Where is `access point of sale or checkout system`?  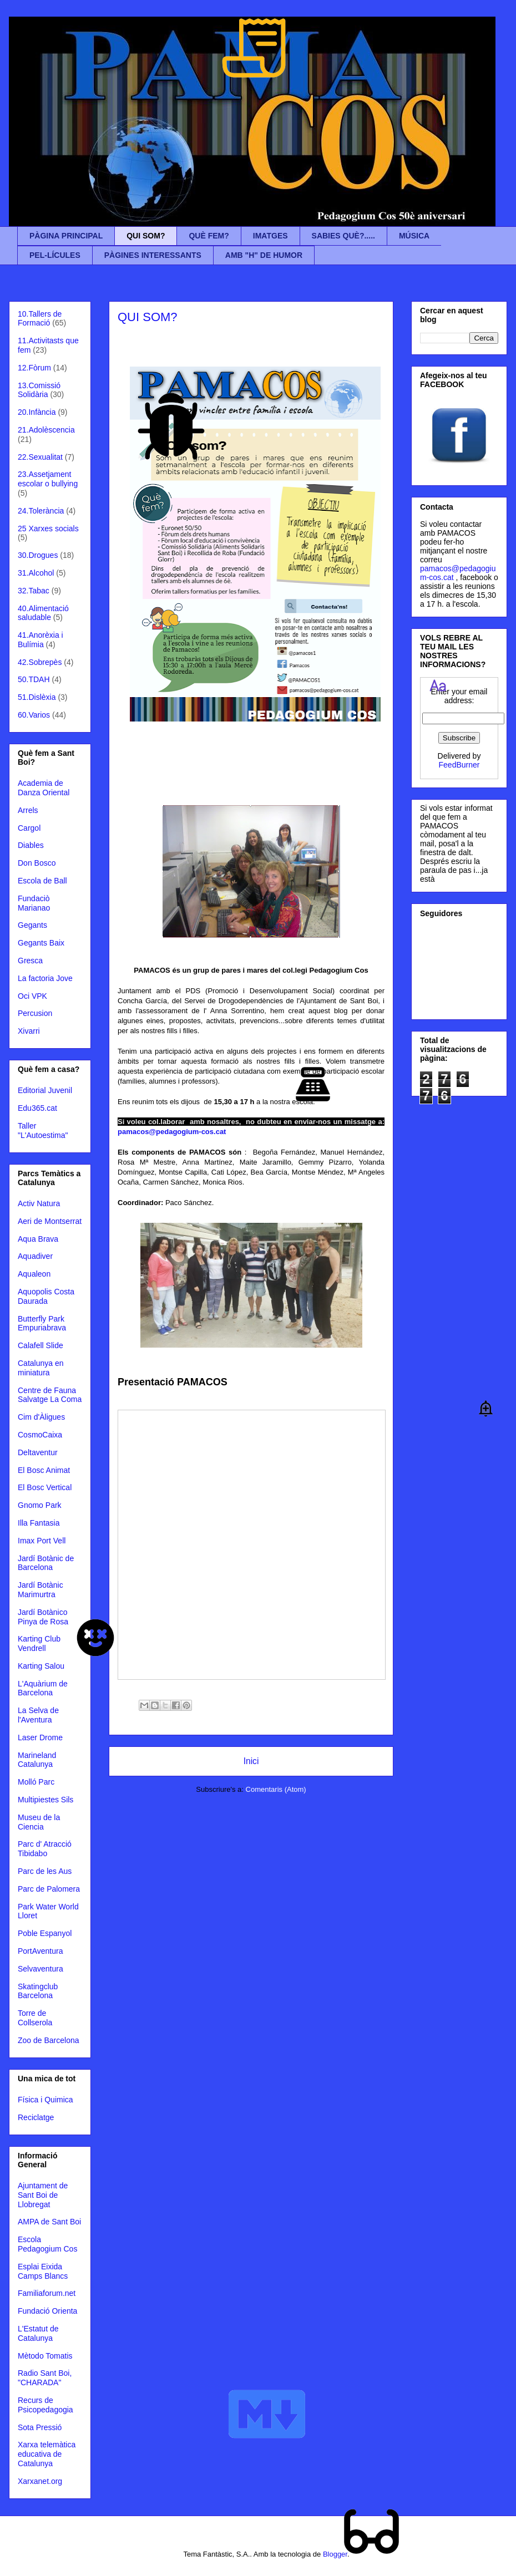 access point of sale or checkout system is located at coordinates (313, 1084).